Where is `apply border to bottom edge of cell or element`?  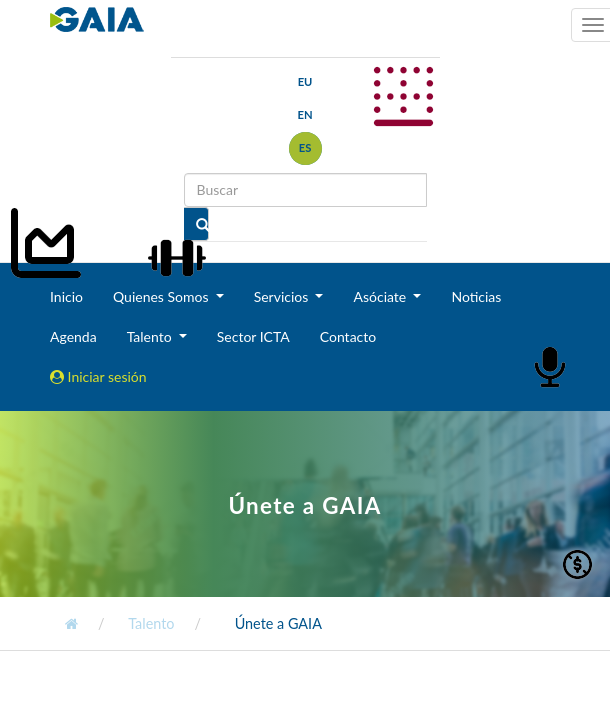
apply border to bottom edge of cell or element is located at coordinates (403, 96).